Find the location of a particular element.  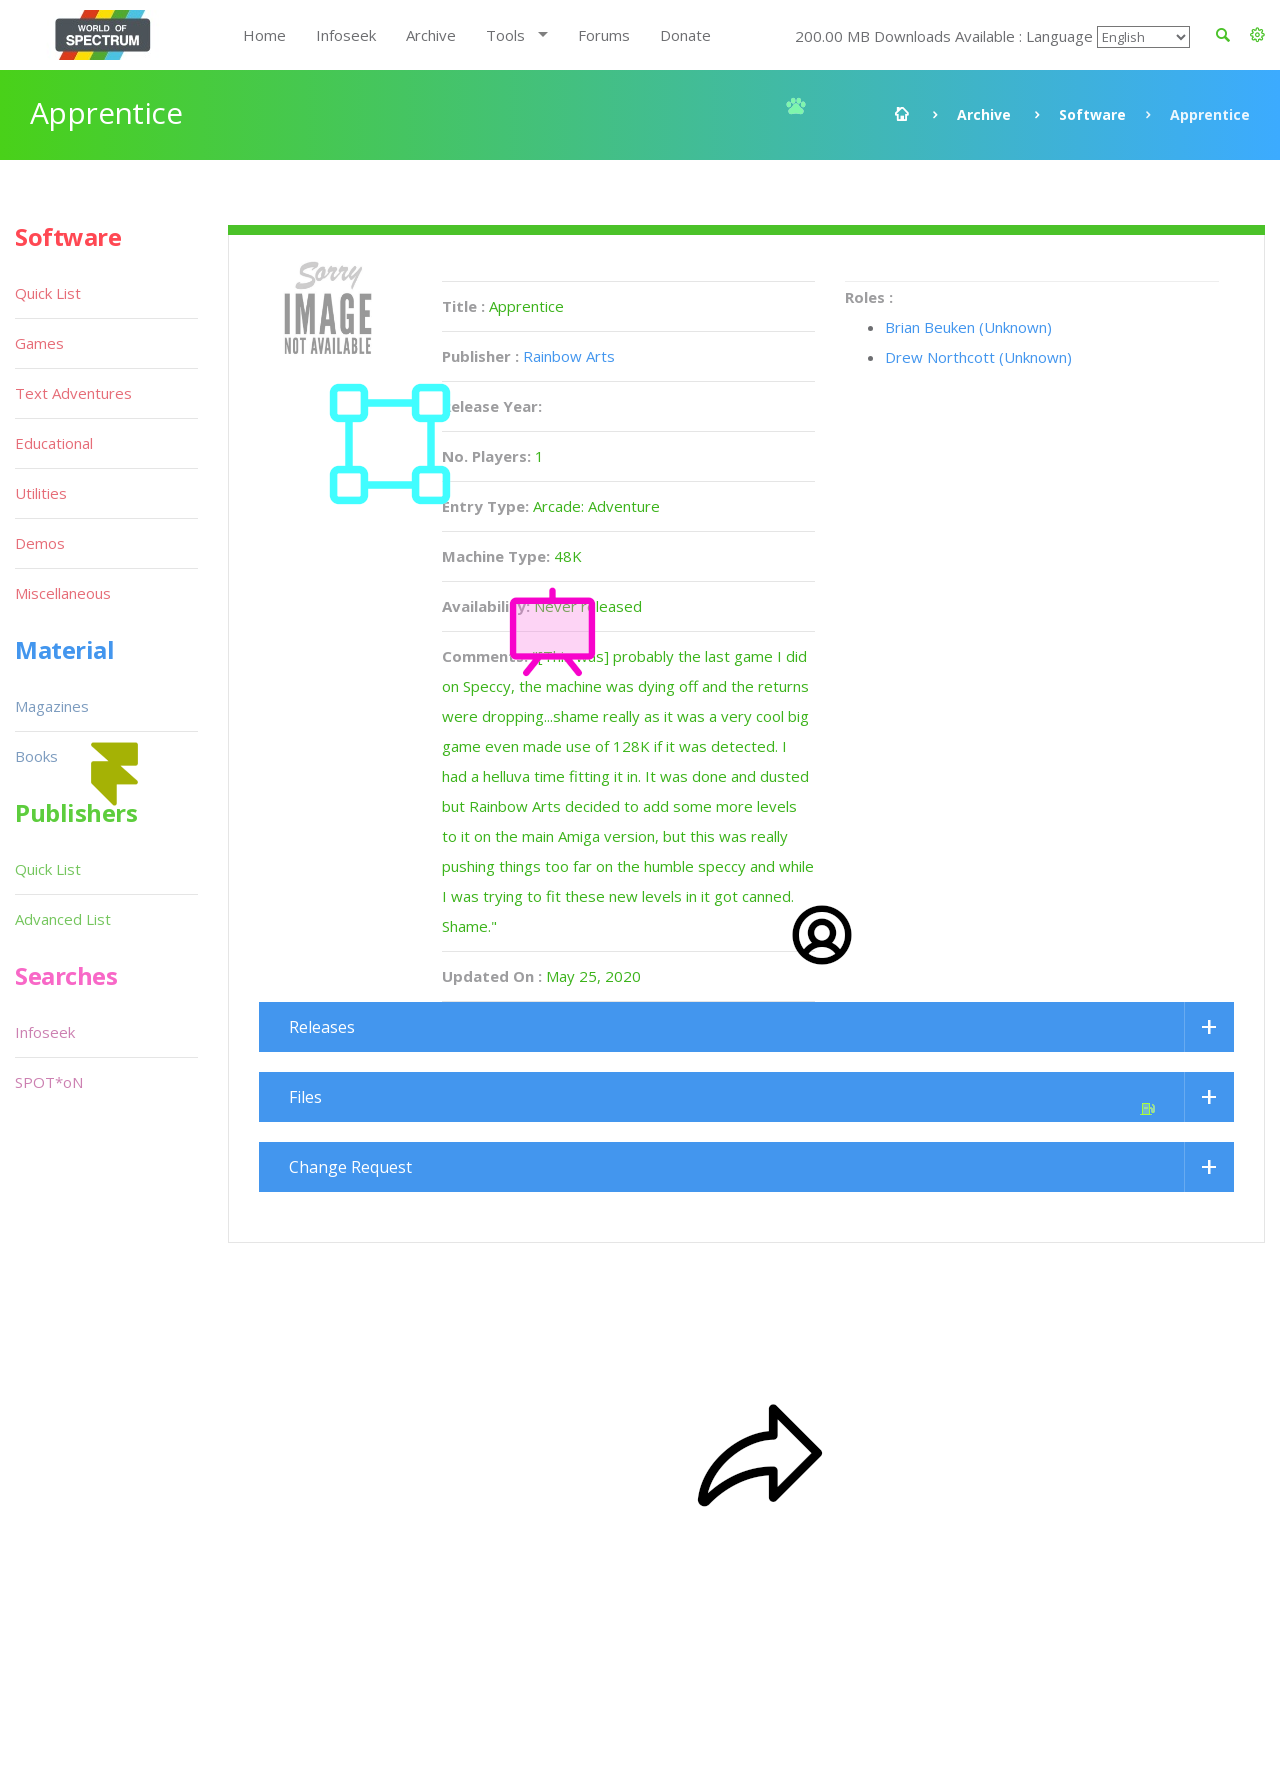

view your profile is located at coordinates (822, 935).